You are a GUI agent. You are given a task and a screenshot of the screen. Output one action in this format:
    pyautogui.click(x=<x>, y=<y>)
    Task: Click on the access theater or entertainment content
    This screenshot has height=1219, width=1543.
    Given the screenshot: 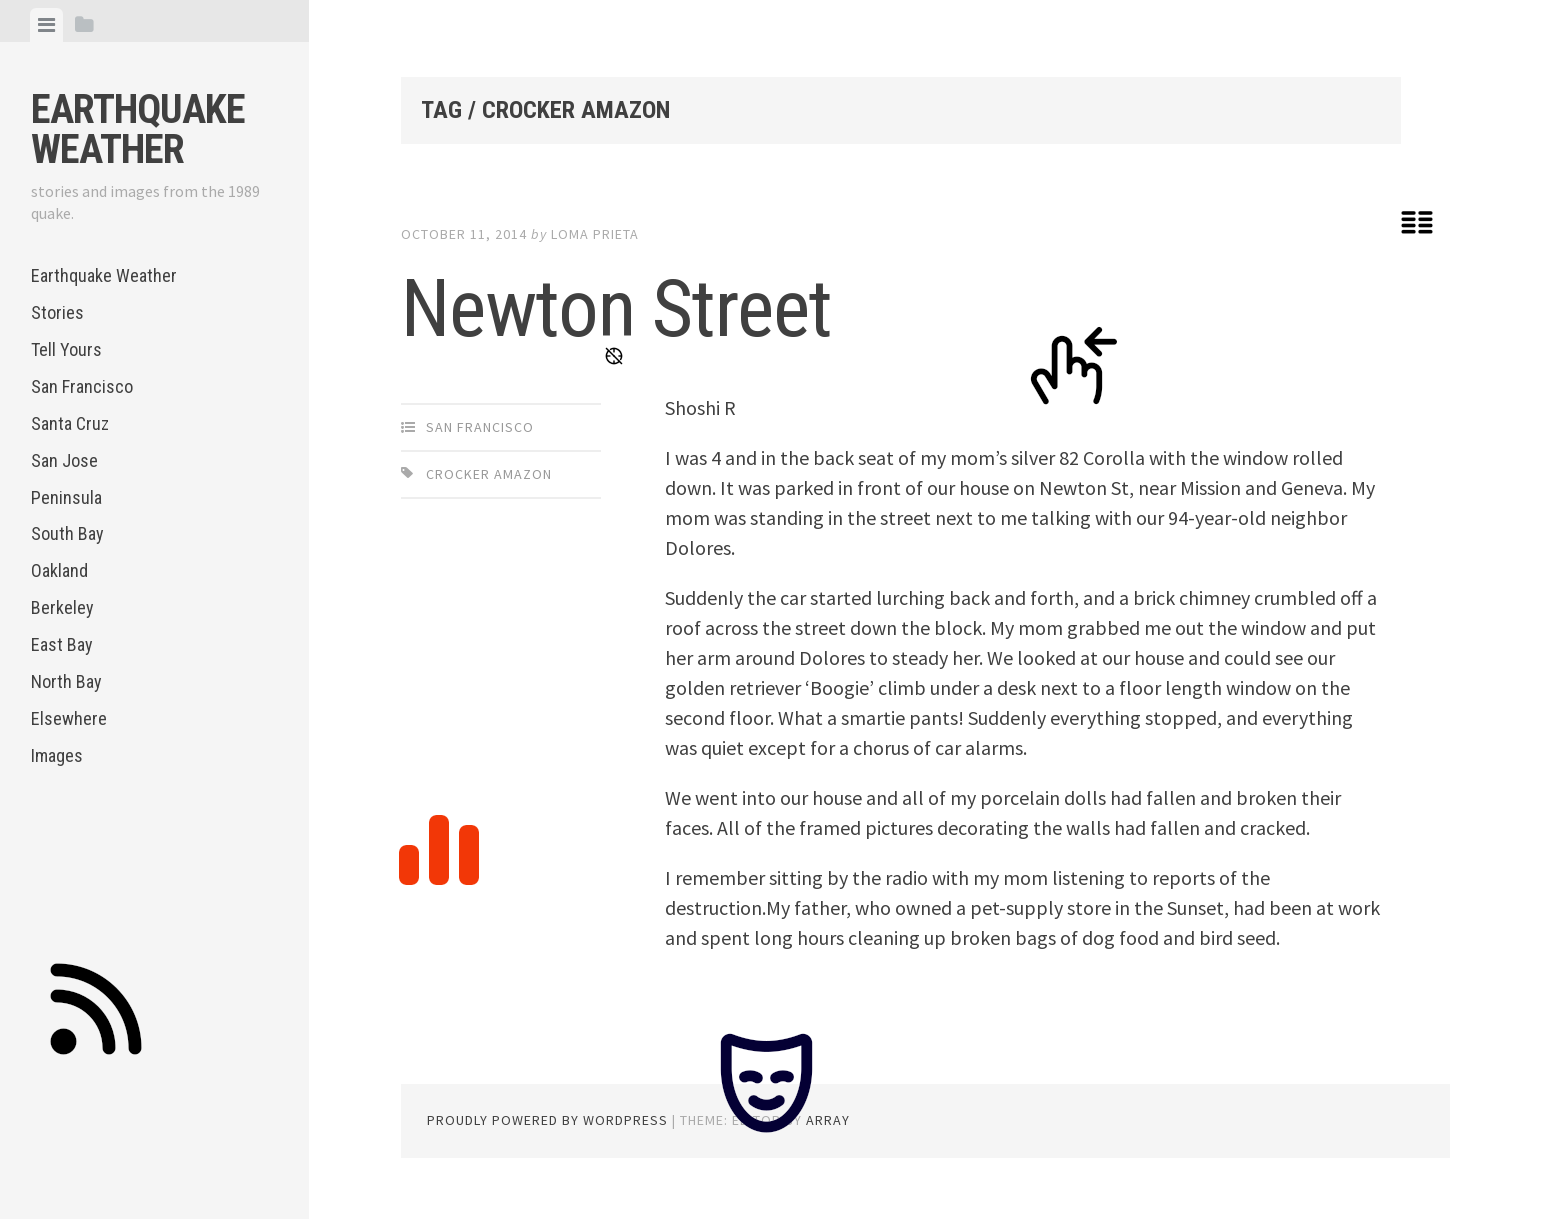 What is the action you would take?
    pyautogui.click(x=766, y=1079)
    